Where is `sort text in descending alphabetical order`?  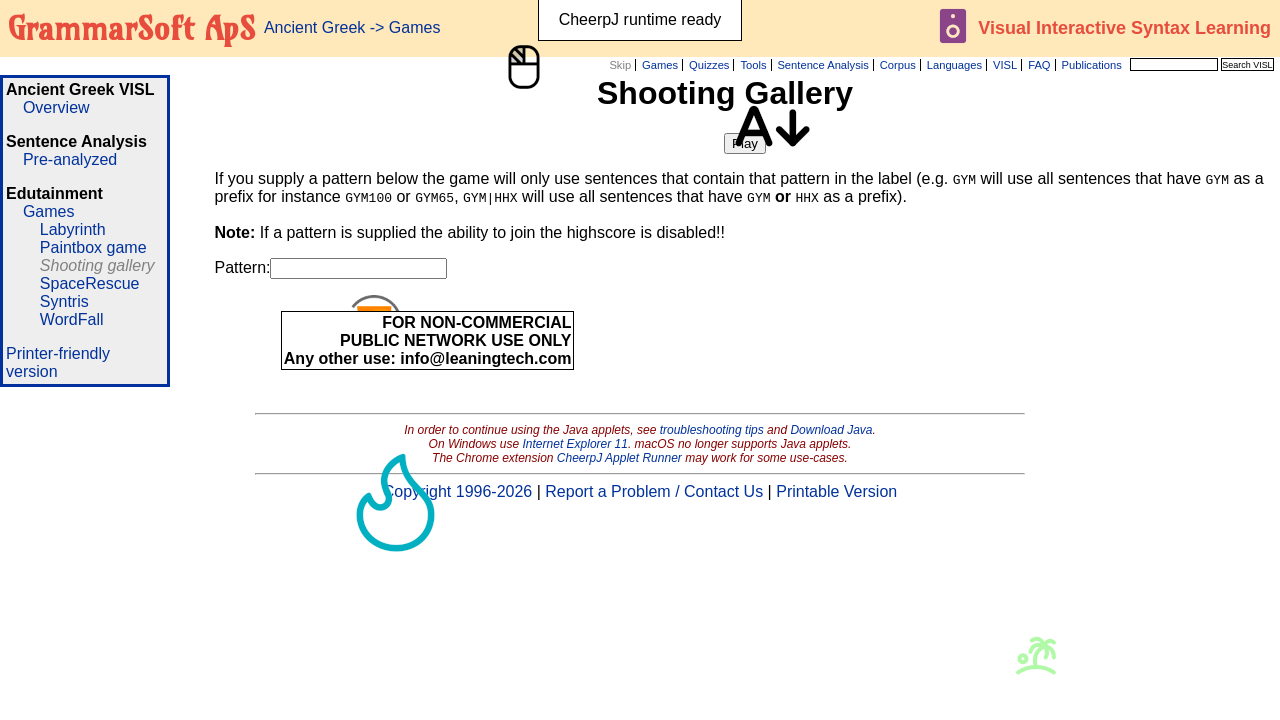 sort text in descending alphabetical order is located at coordinates (772, 129).